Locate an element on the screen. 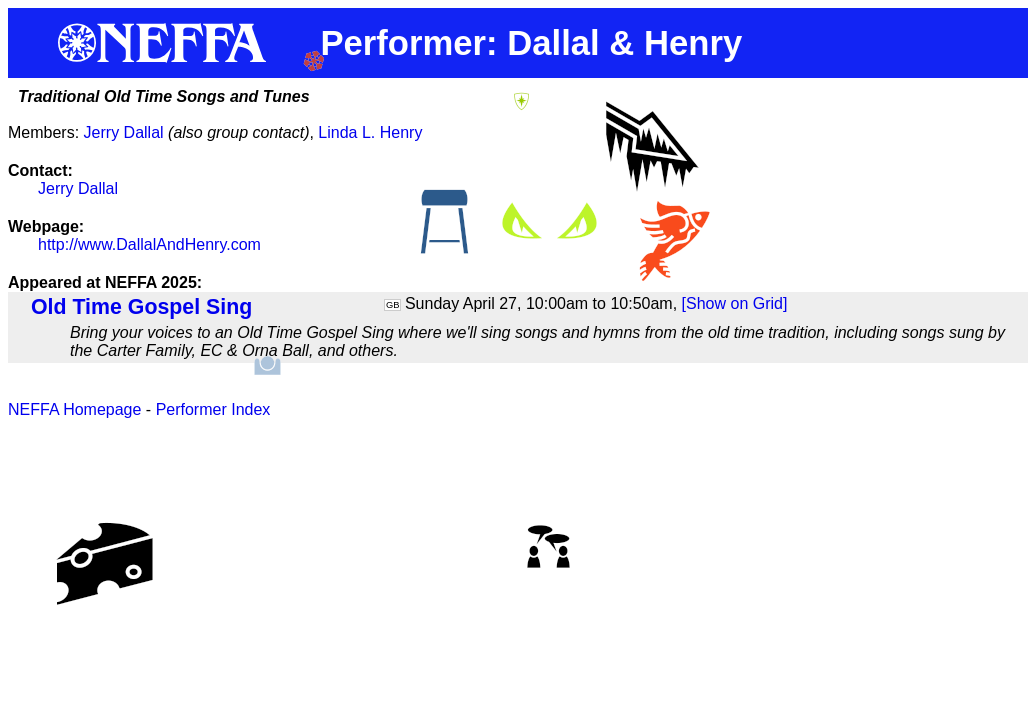 The width and height of the screenshot is (1036, 720). ancient egyptian symbol representing the horizon or sunrise is located at coordinates (267, 364).